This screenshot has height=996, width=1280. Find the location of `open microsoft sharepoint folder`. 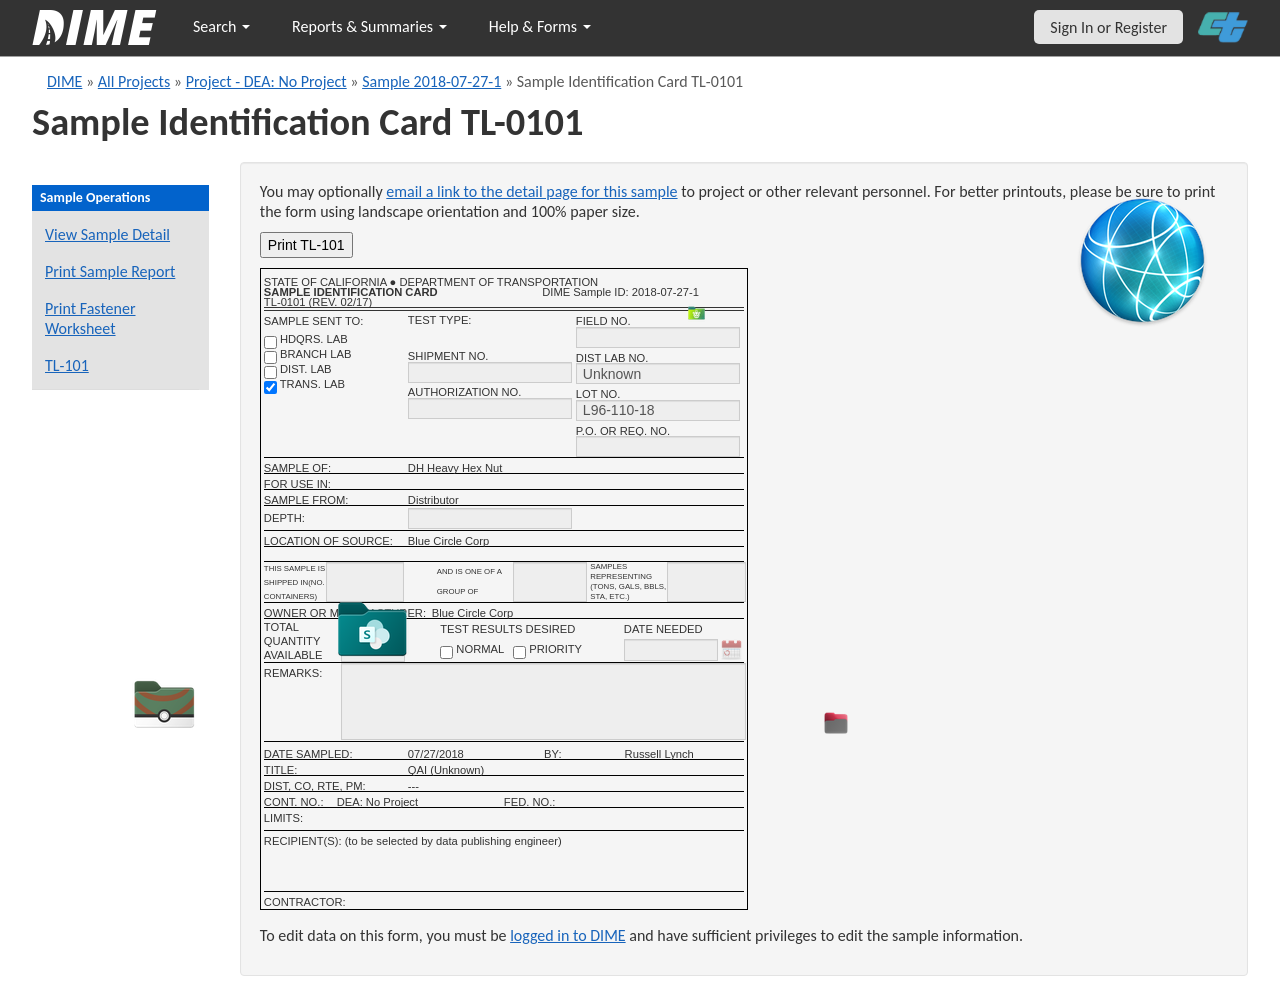

open microsoft sharepoint folder is located at coordinates (372, 631).